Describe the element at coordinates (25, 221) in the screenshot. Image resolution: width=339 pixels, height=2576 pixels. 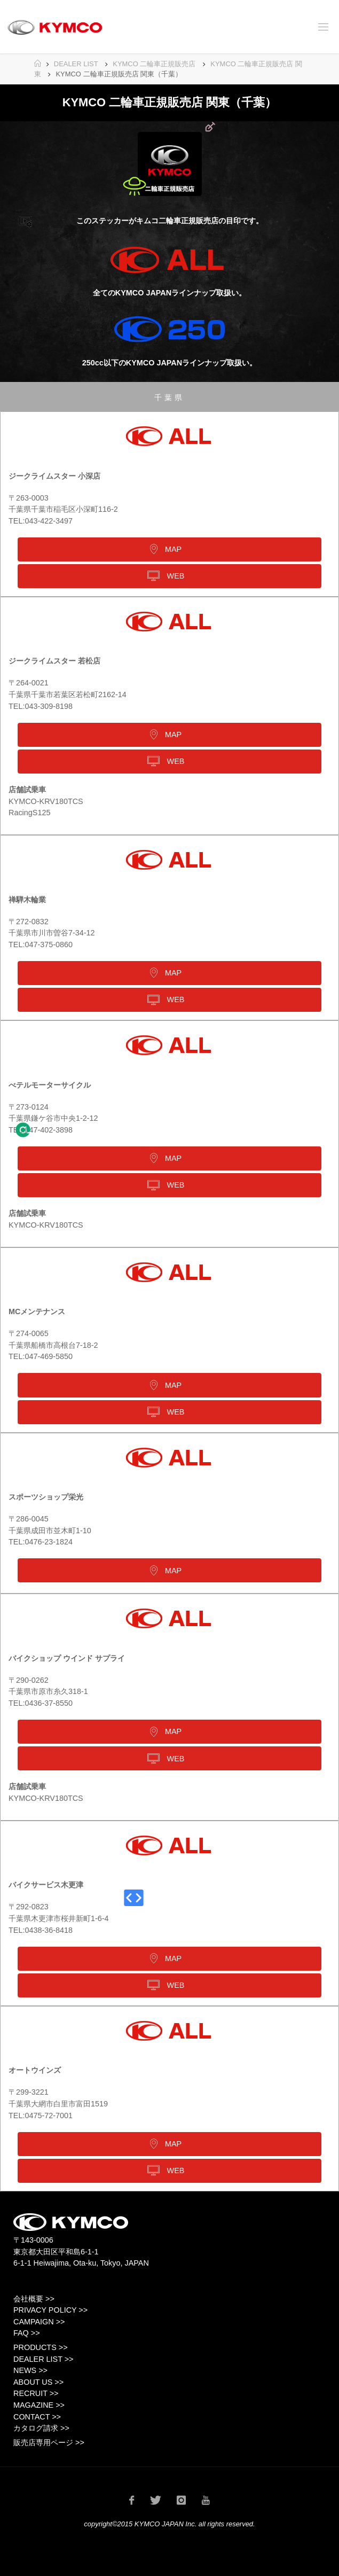
I see `adjust video playback settings` at that location.